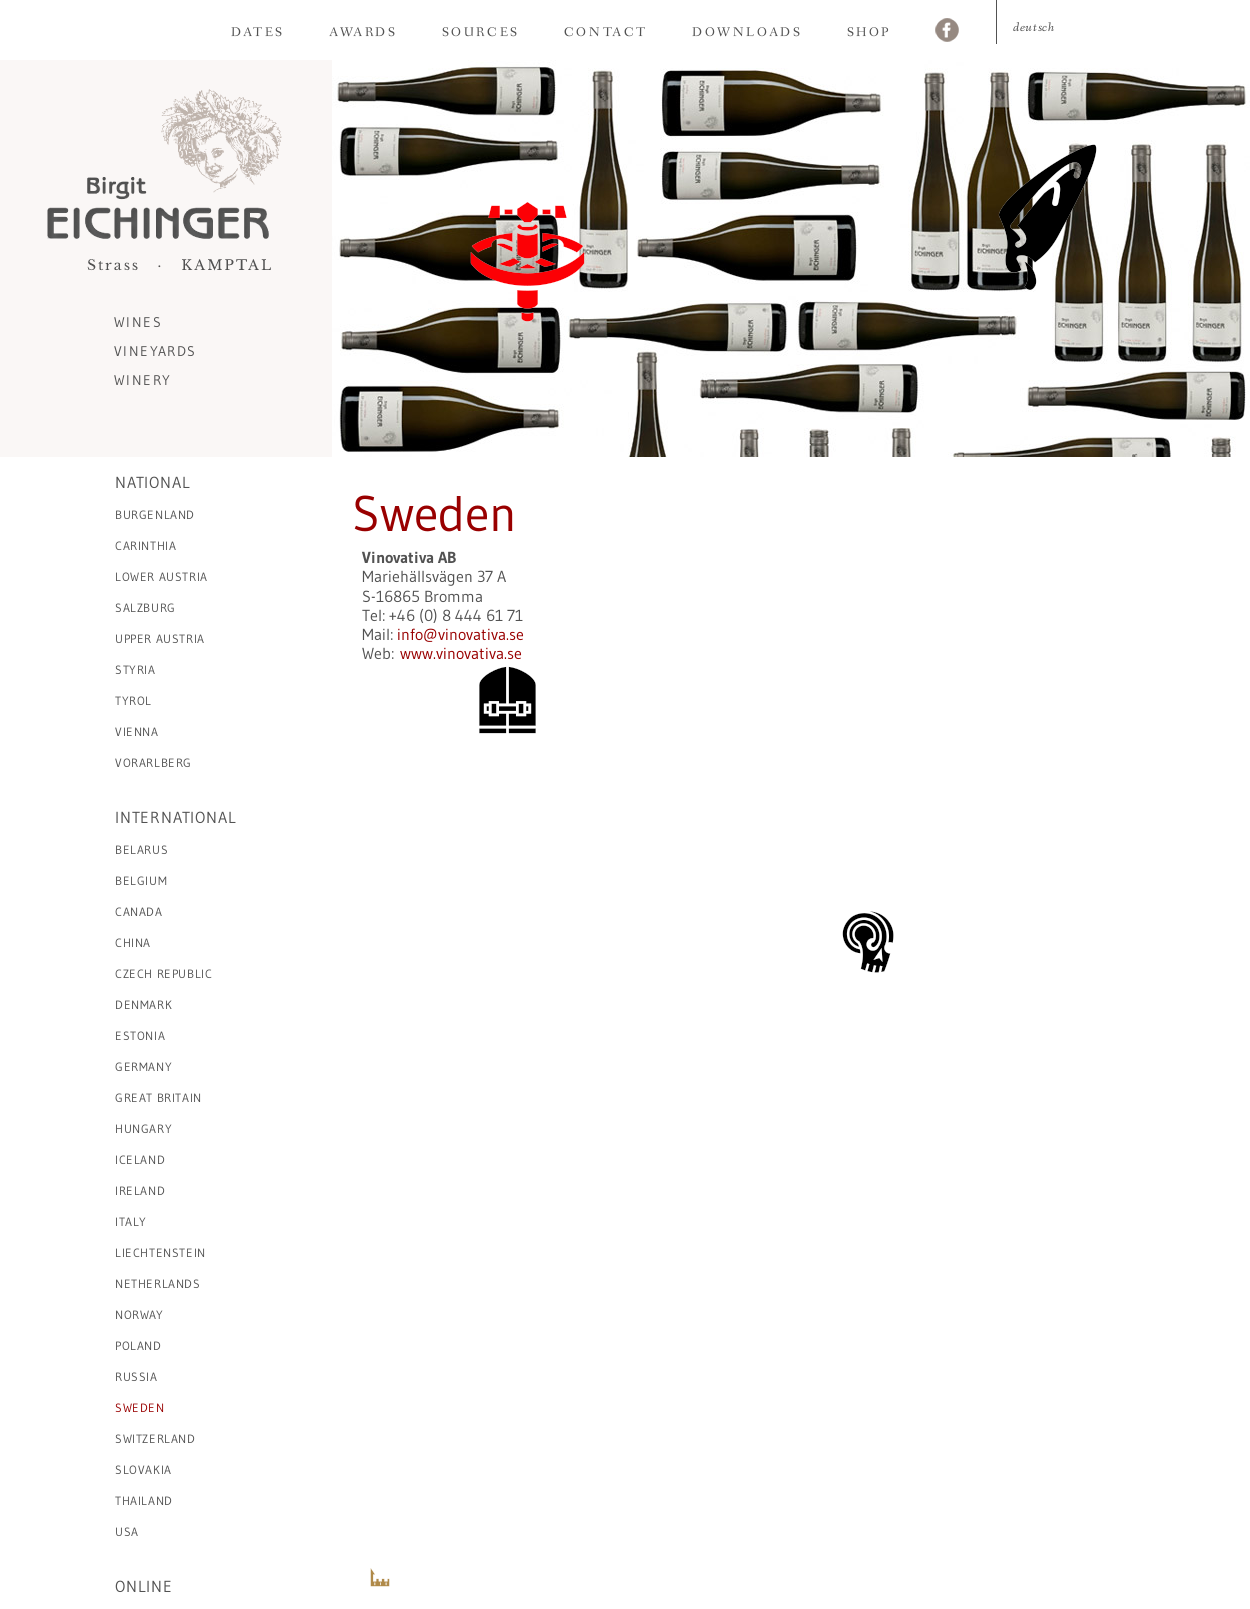  What do you see at coordinates (1047, 217) in the screenshot?
I see `select elf or fantasy race character` at bounding box center [1047, 217].